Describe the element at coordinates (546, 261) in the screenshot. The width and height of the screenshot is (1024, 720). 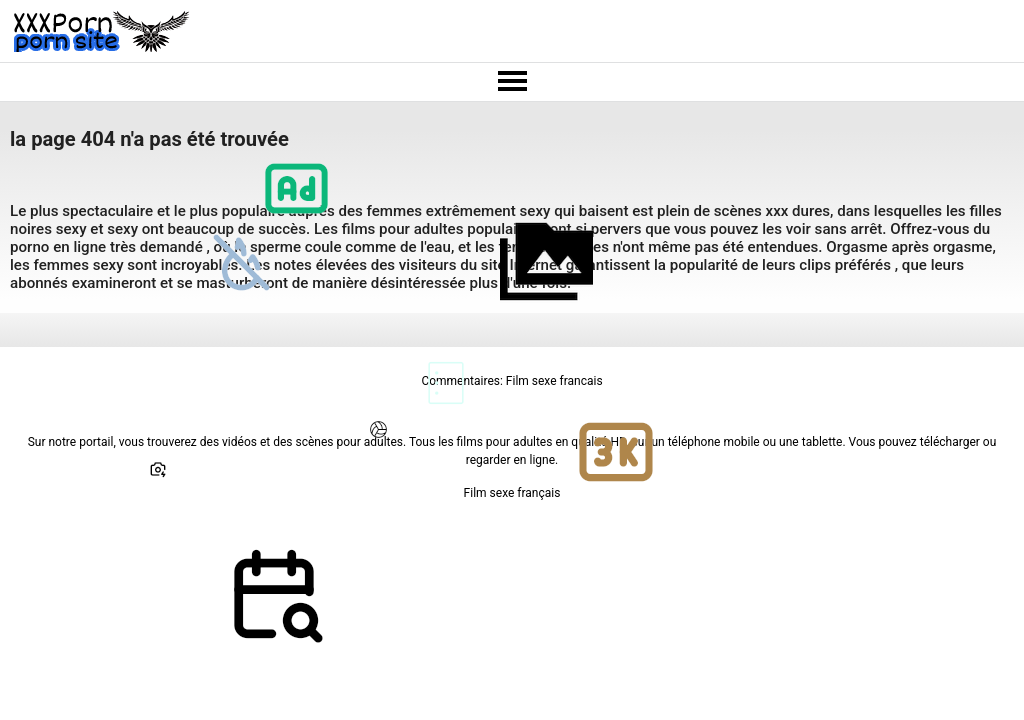
I see `access photo and video library` at that location.